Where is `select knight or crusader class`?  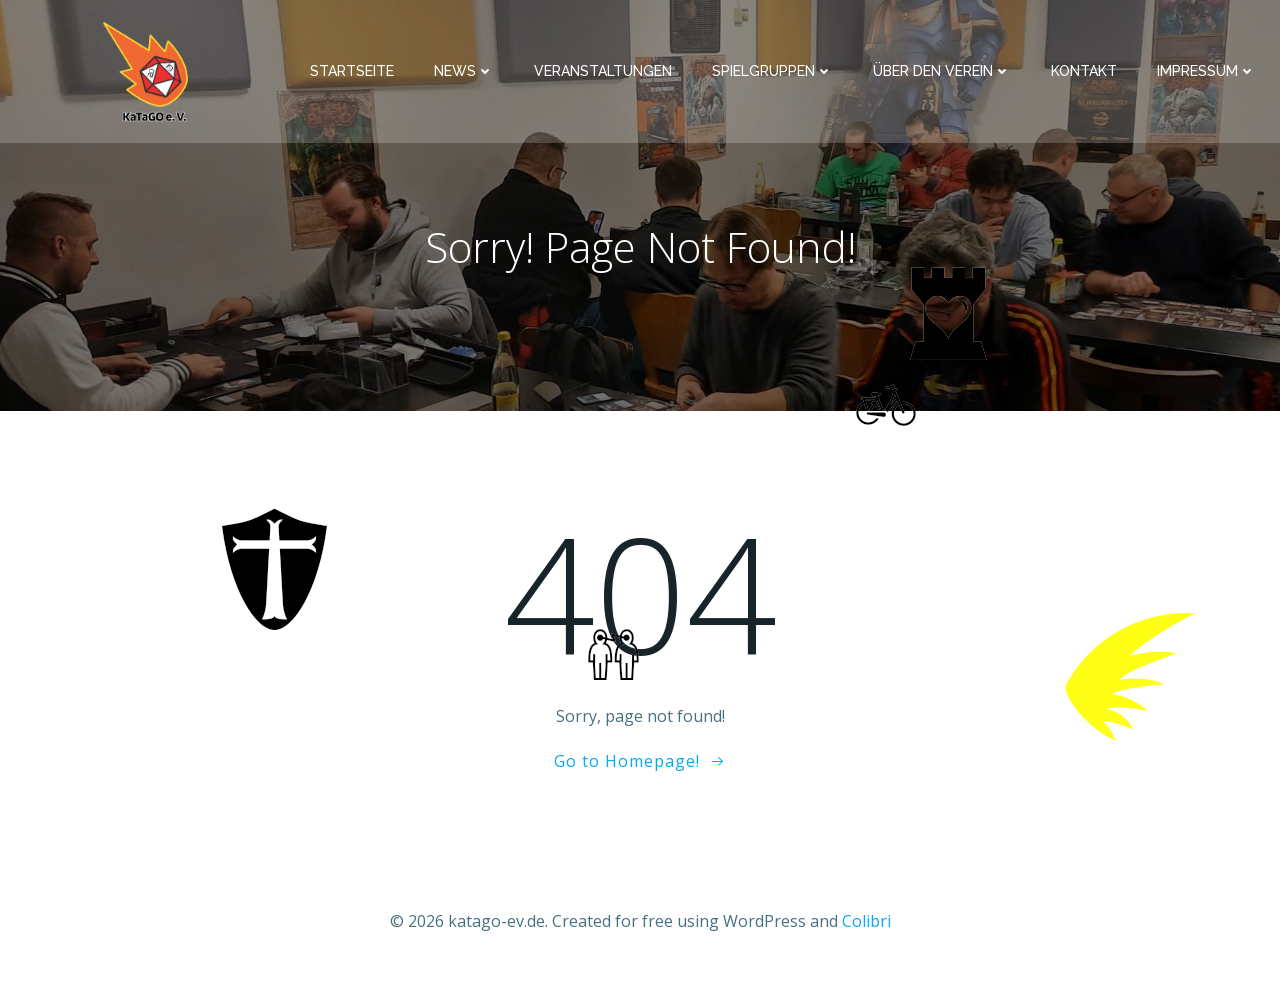 select knight or crusader class is located at coordinates (274, 569).